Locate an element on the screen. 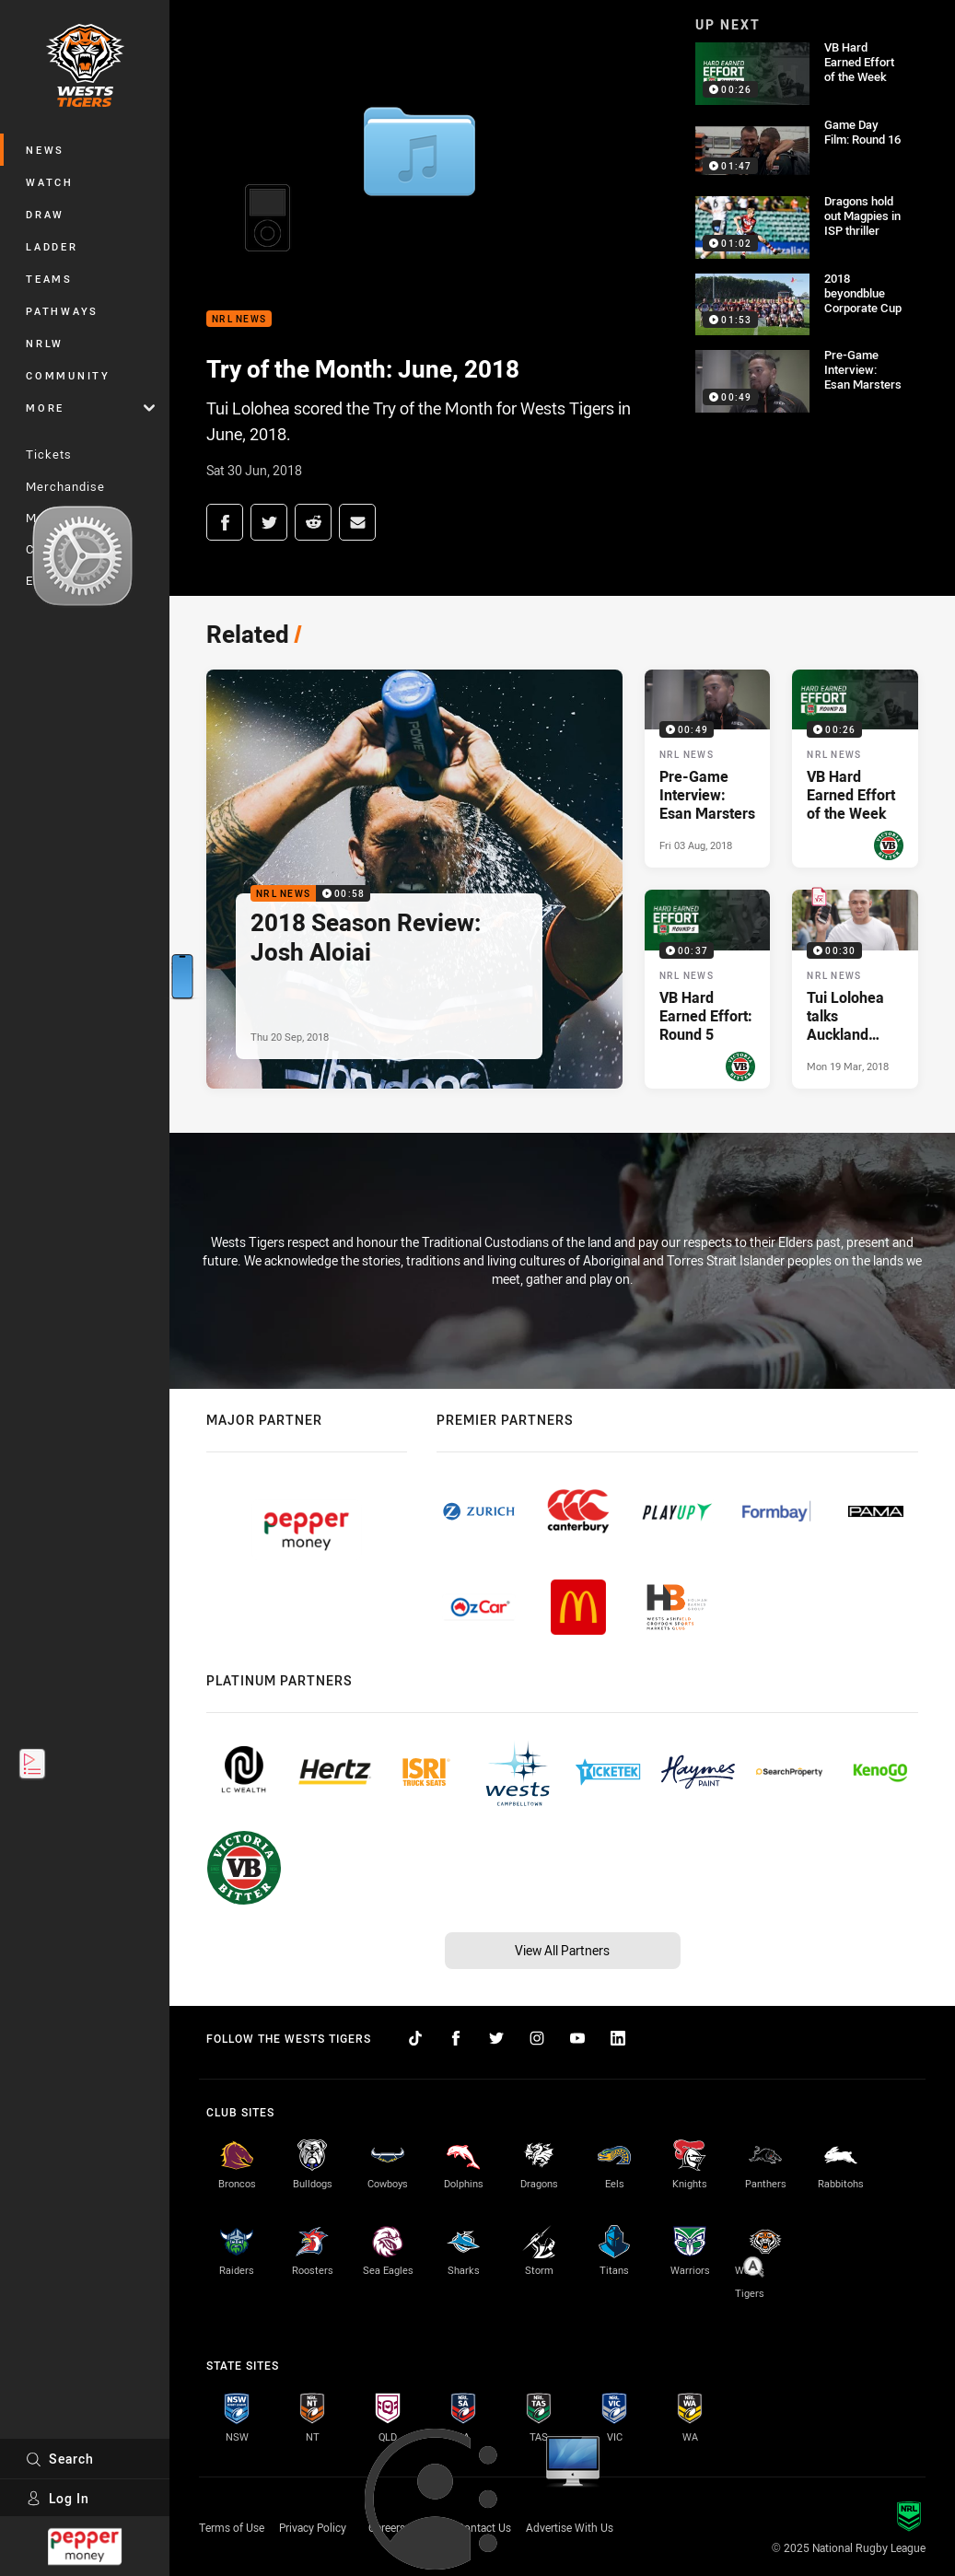 The image size is (955, 2576). access connected iPod Classic device is located at coordinates (267, 217).